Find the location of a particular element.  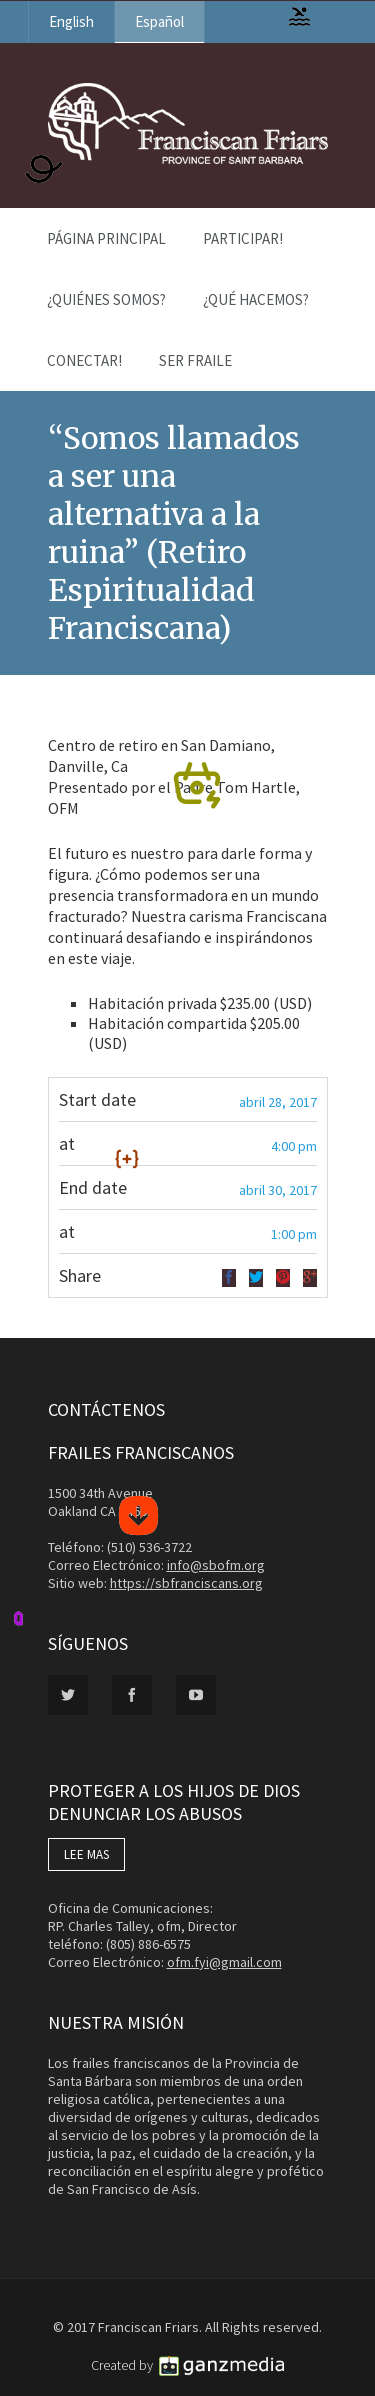

view pool or swimming amenities is located at coordinates (299, 16).